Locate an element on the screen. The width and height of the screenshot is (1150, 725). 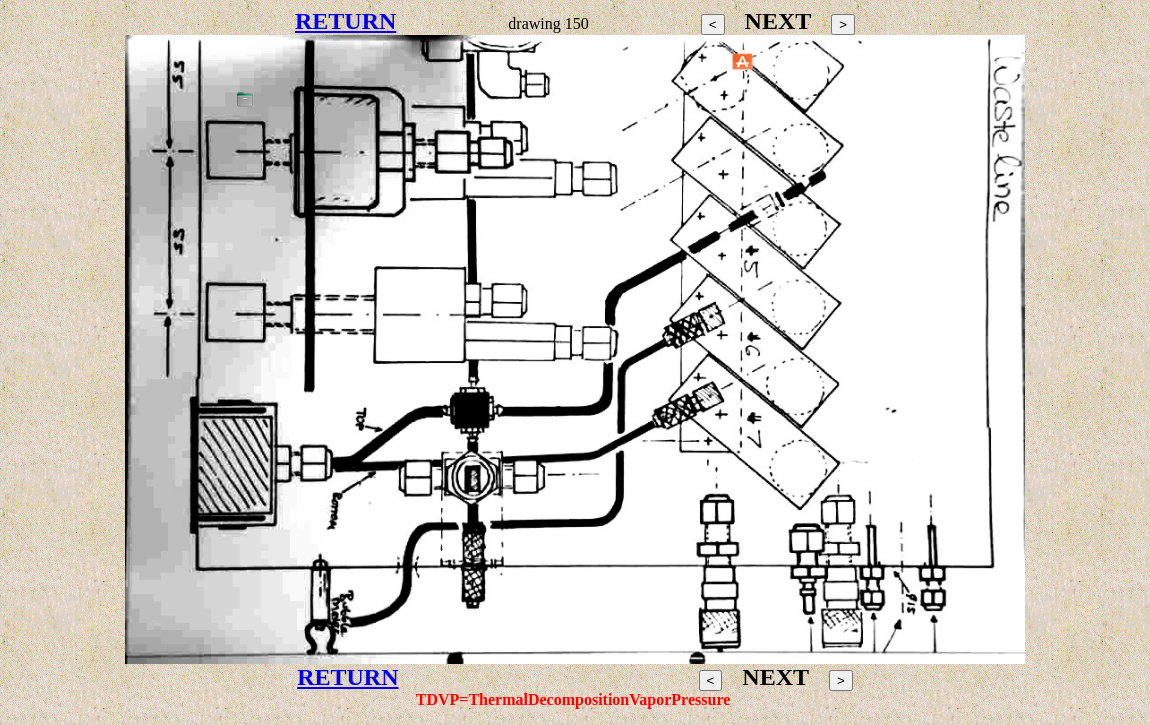
open the file manager application is located at coordinates (245, 99).